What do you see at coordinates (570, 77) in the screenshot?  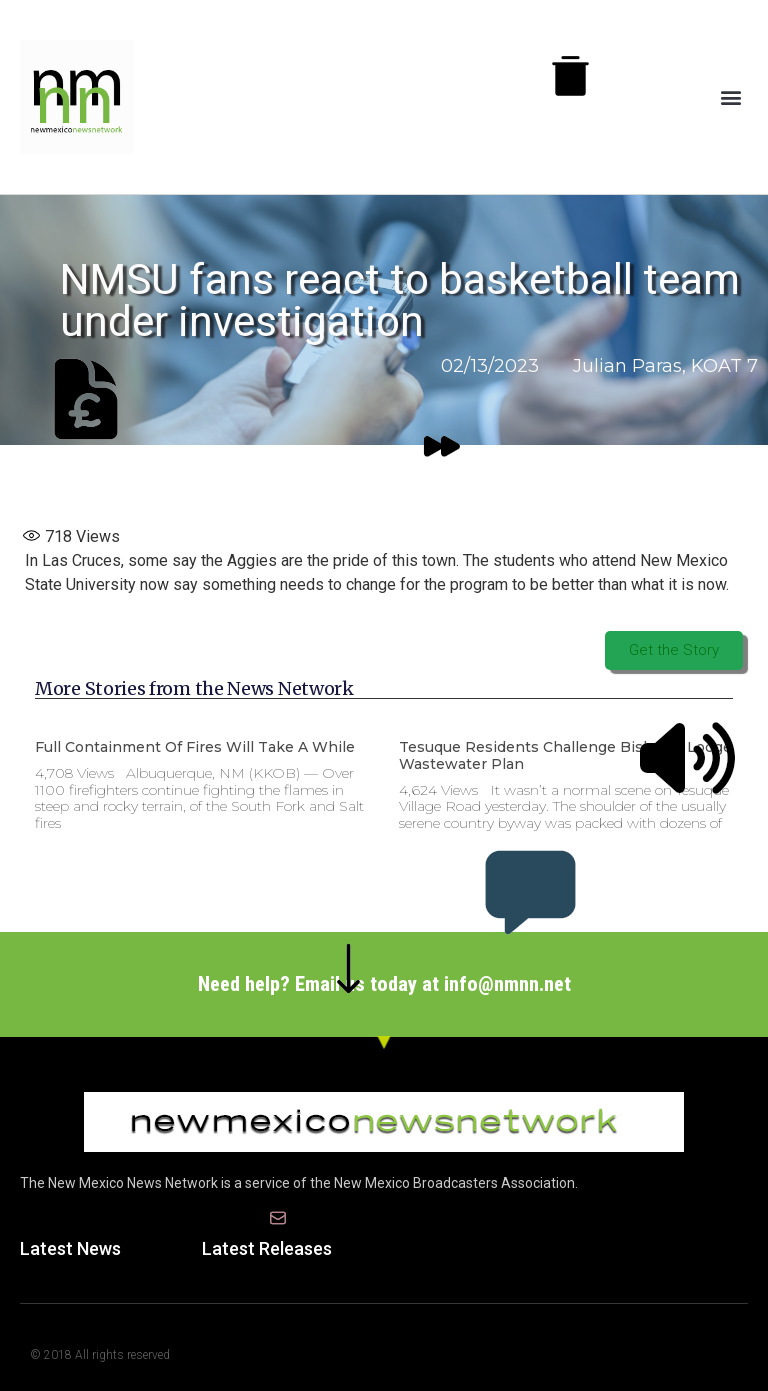 I see `delete an item` at bounding box center [570, 77].